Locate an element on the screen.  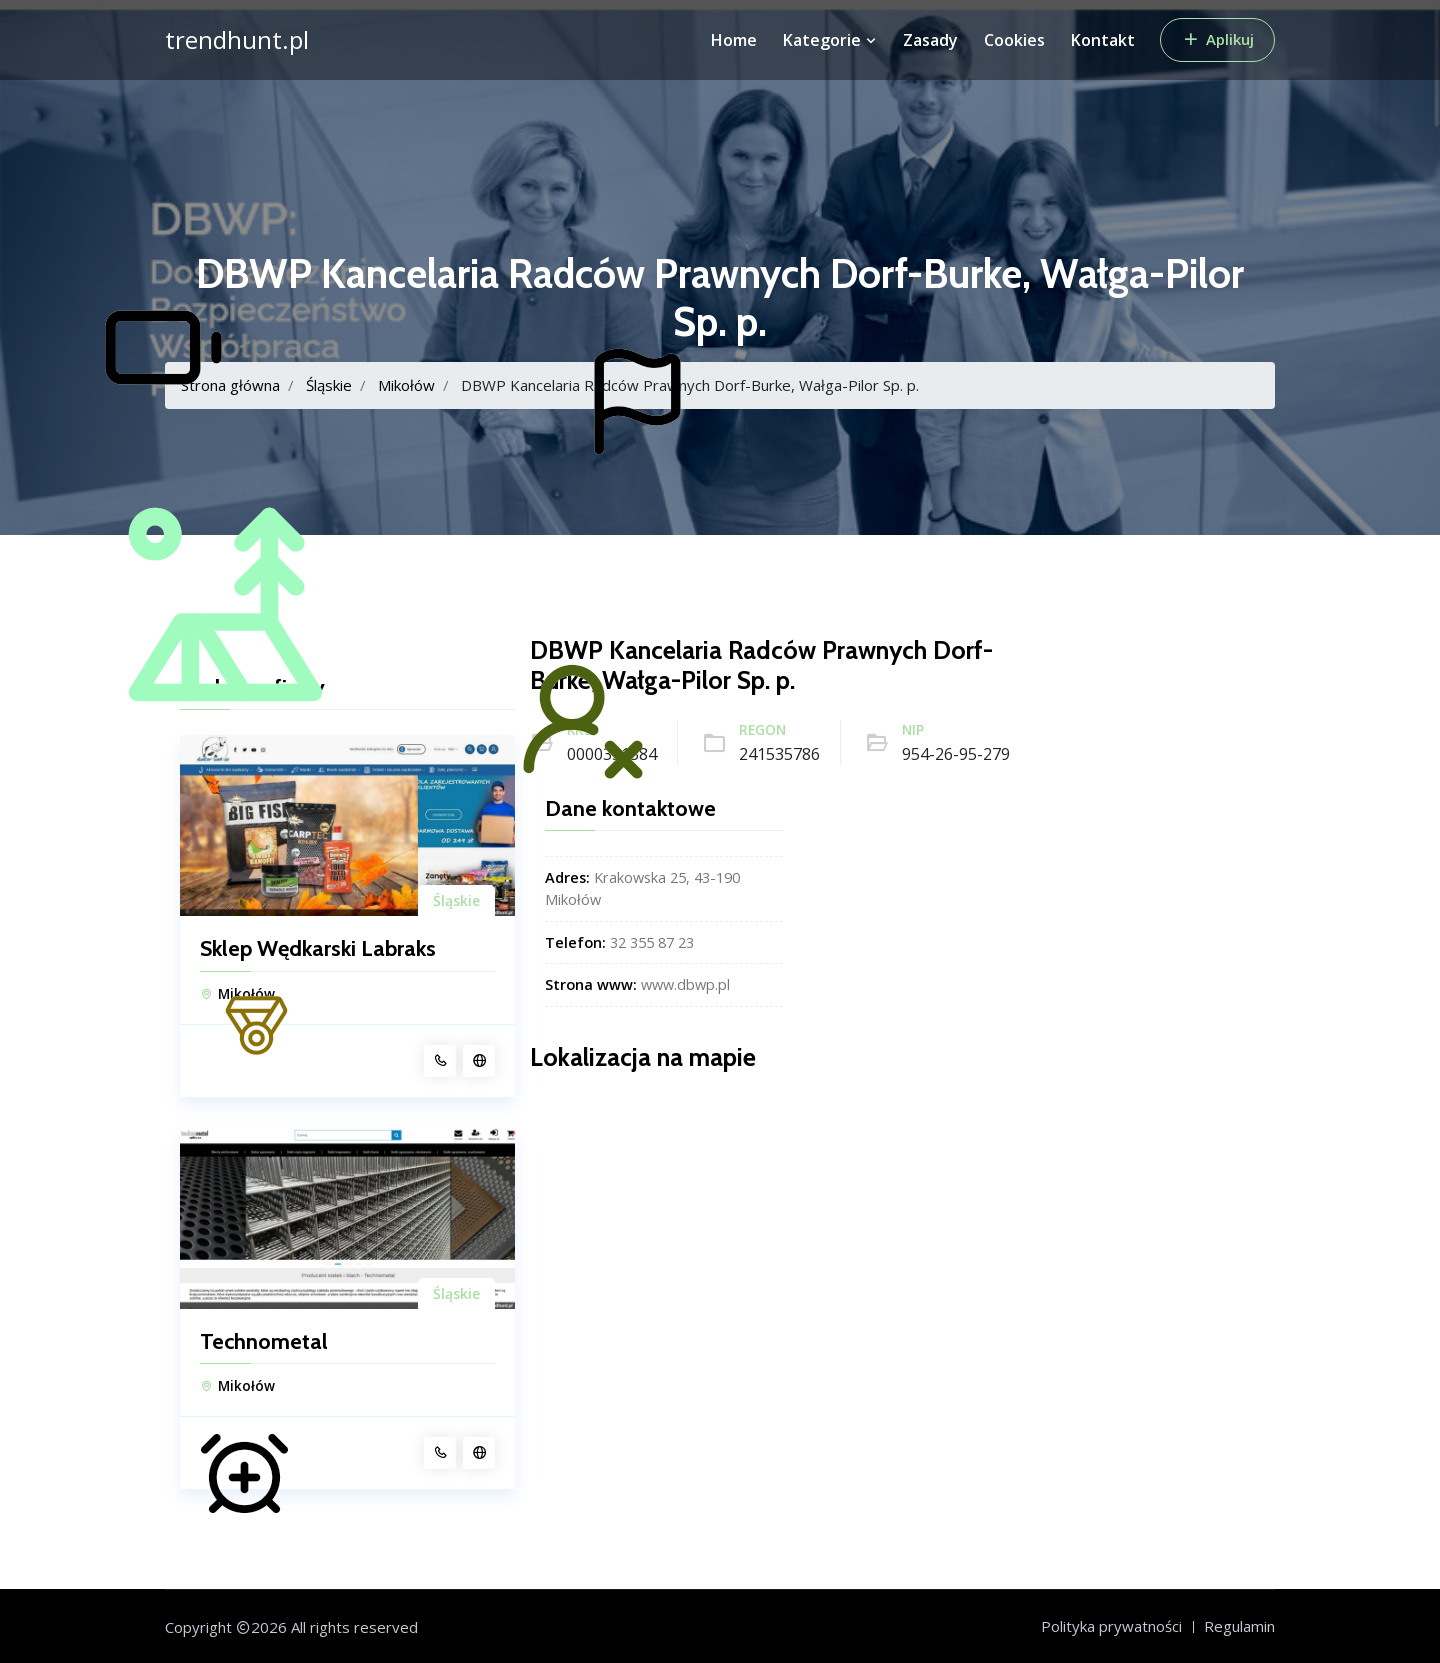
explore camping or outdoor activities is located at coordinates (225, 604).